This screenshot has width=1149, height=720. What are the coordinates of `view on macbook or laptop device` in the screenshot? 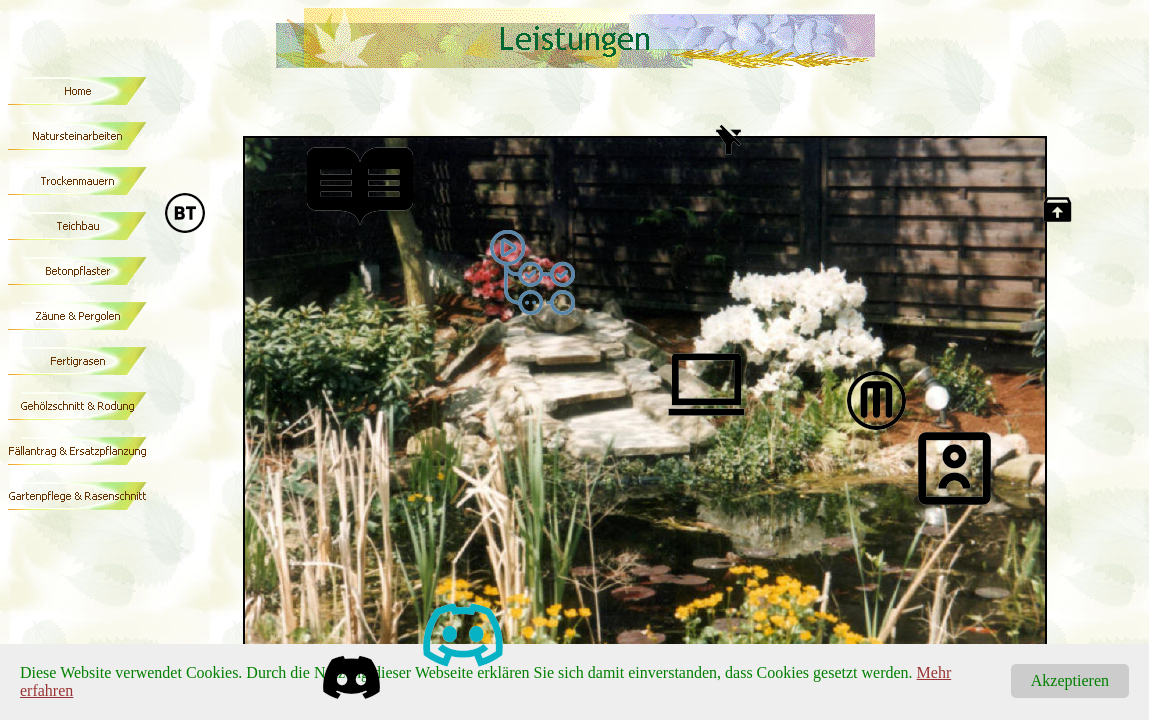 It's located at (706, 384).